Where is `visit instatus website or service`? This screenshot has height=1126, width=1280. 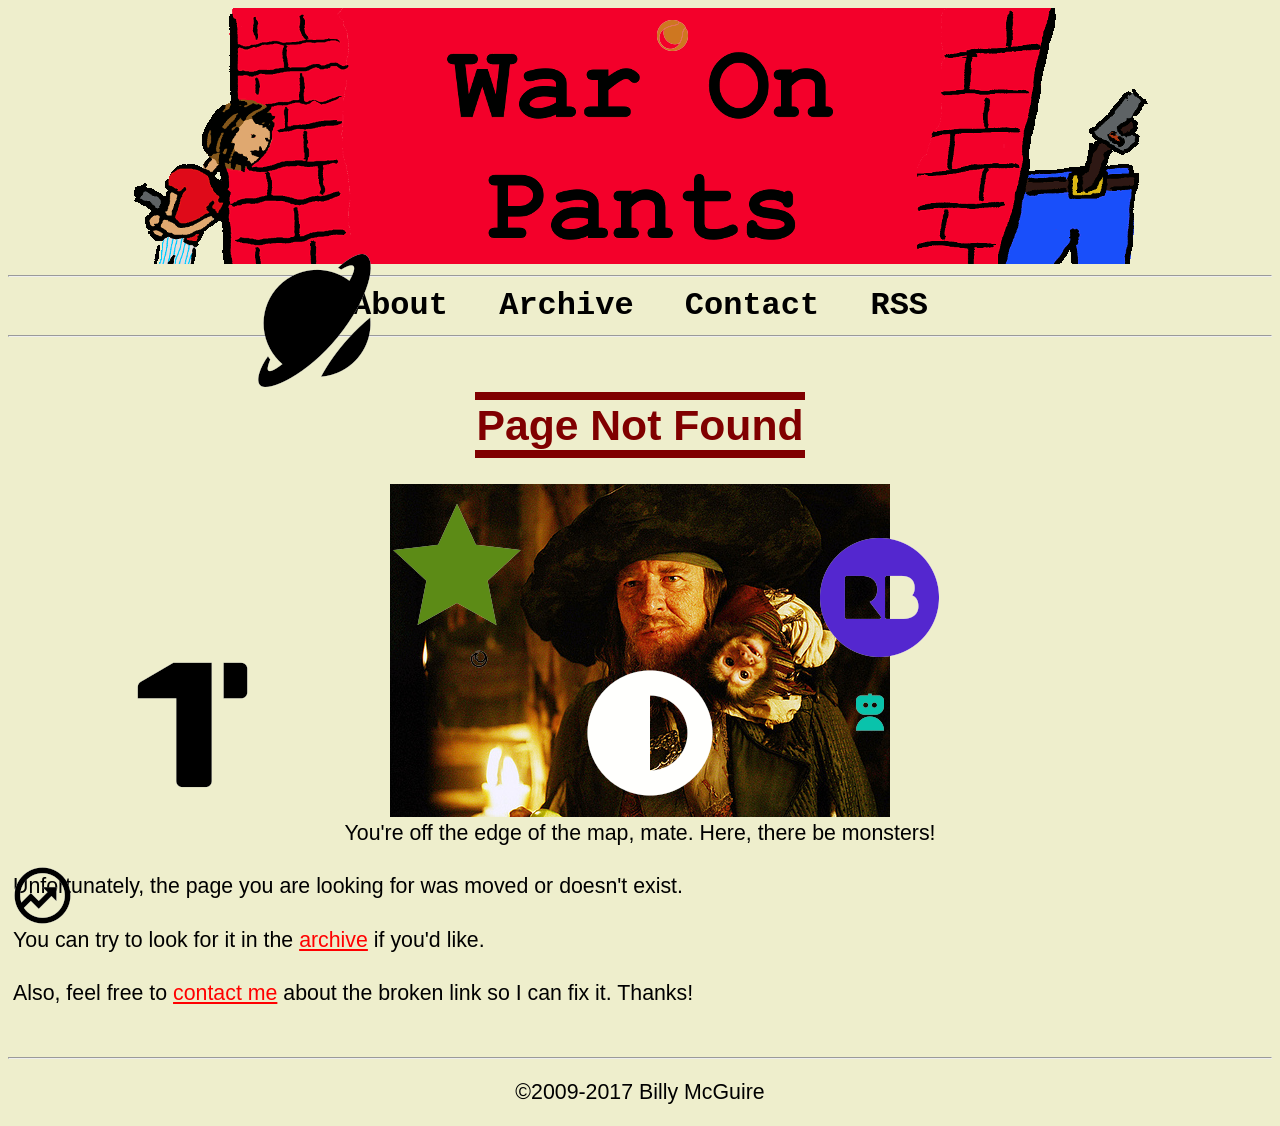
visit instatus website or service is located at coordinates (314, 320).